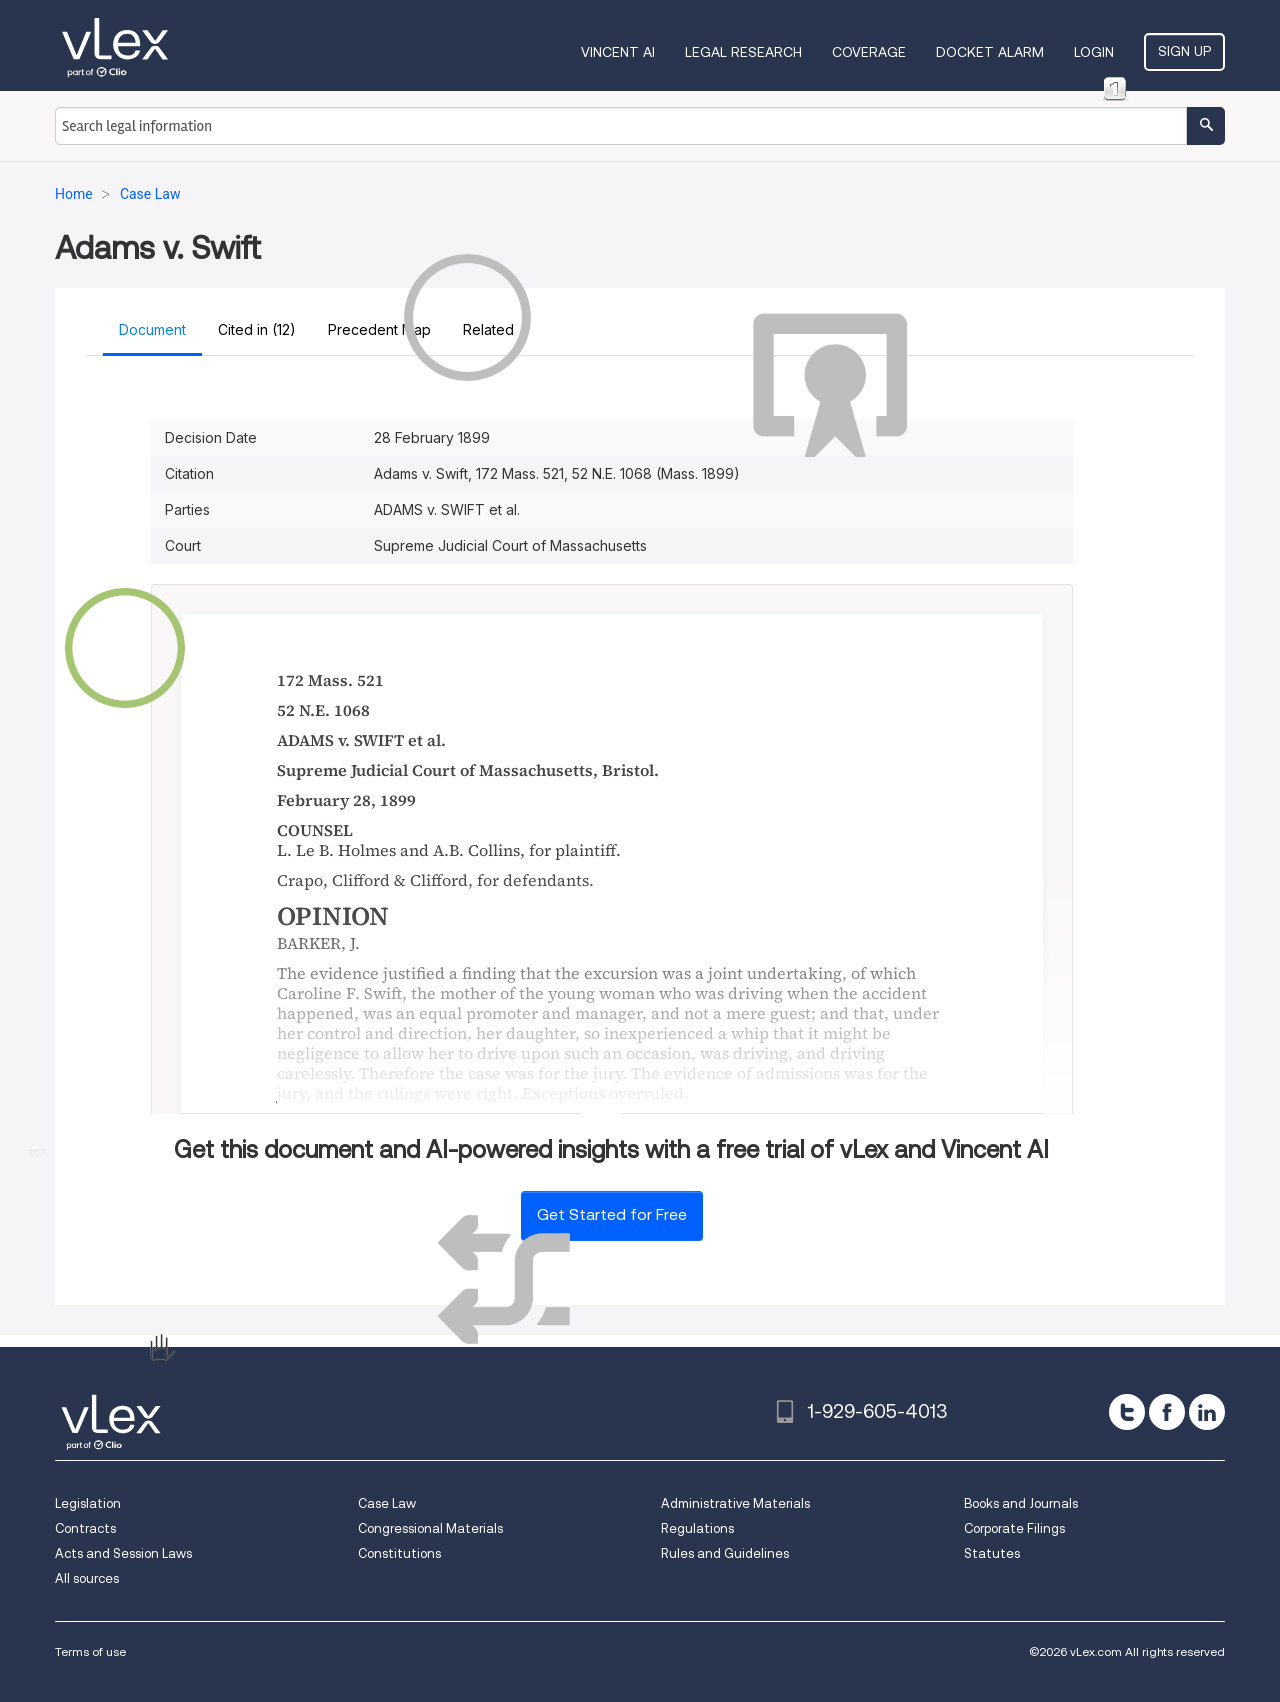 The height and width of the screenshot is (1702, 1280). I want to click on view certificate or credential file, so click(825, 375).